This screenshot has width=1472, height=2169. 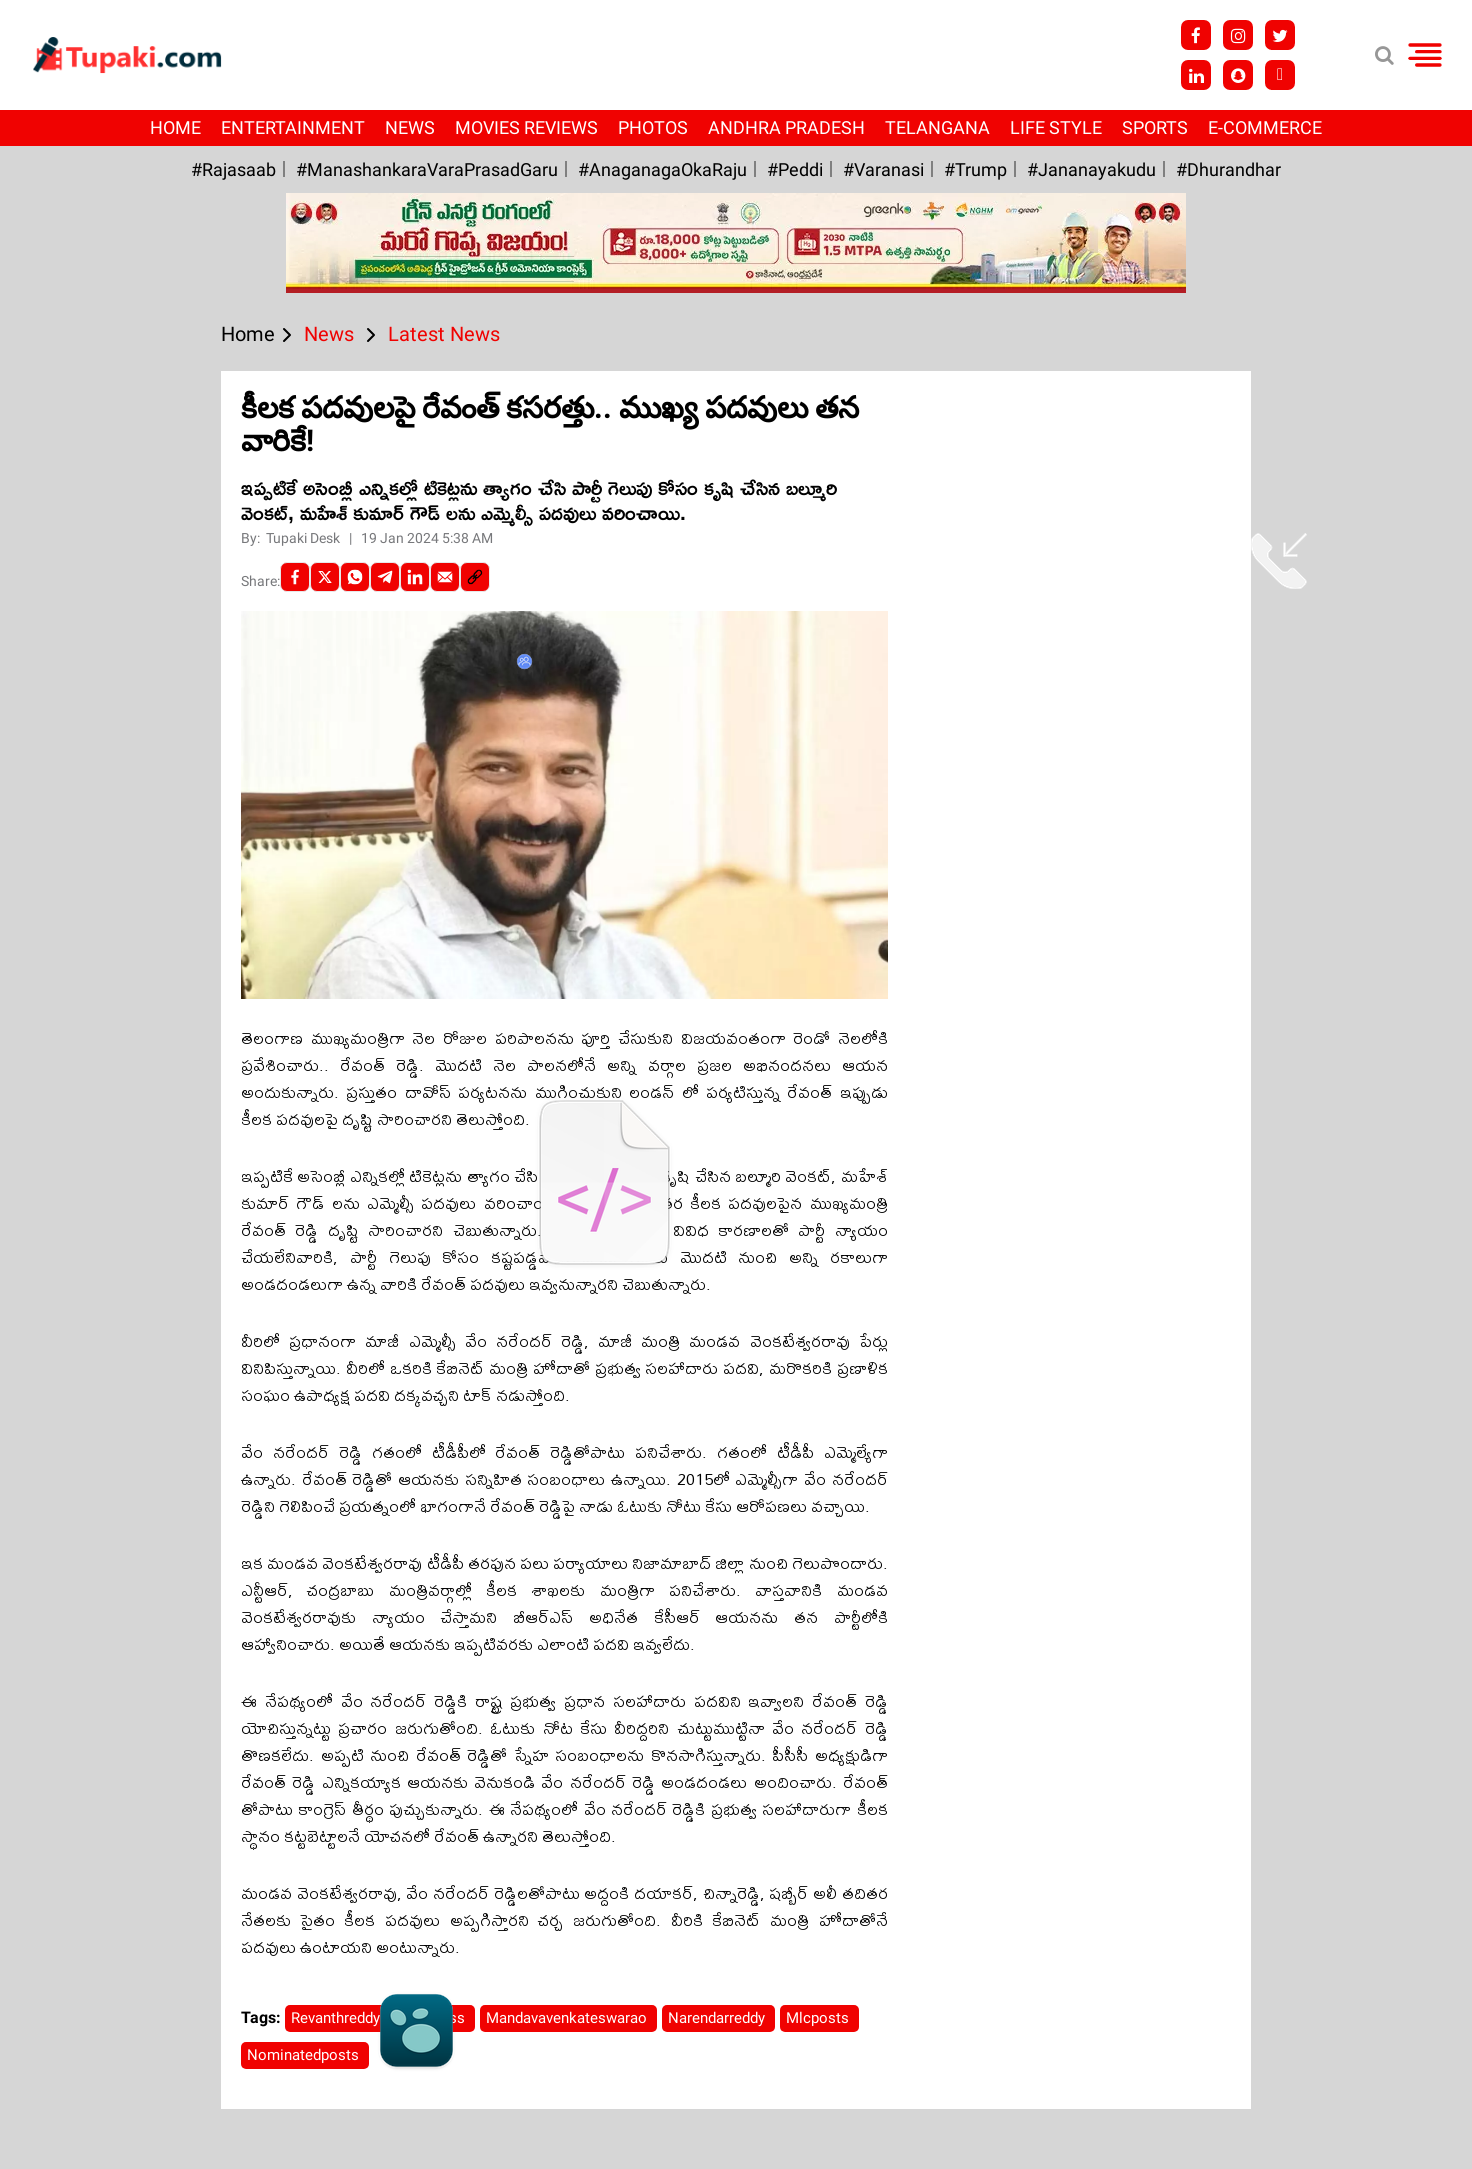 What do you see at coordinates (604, 1182) in the screenshot?
I see `an xml file type indicator` at bounding box center [604, 1182].